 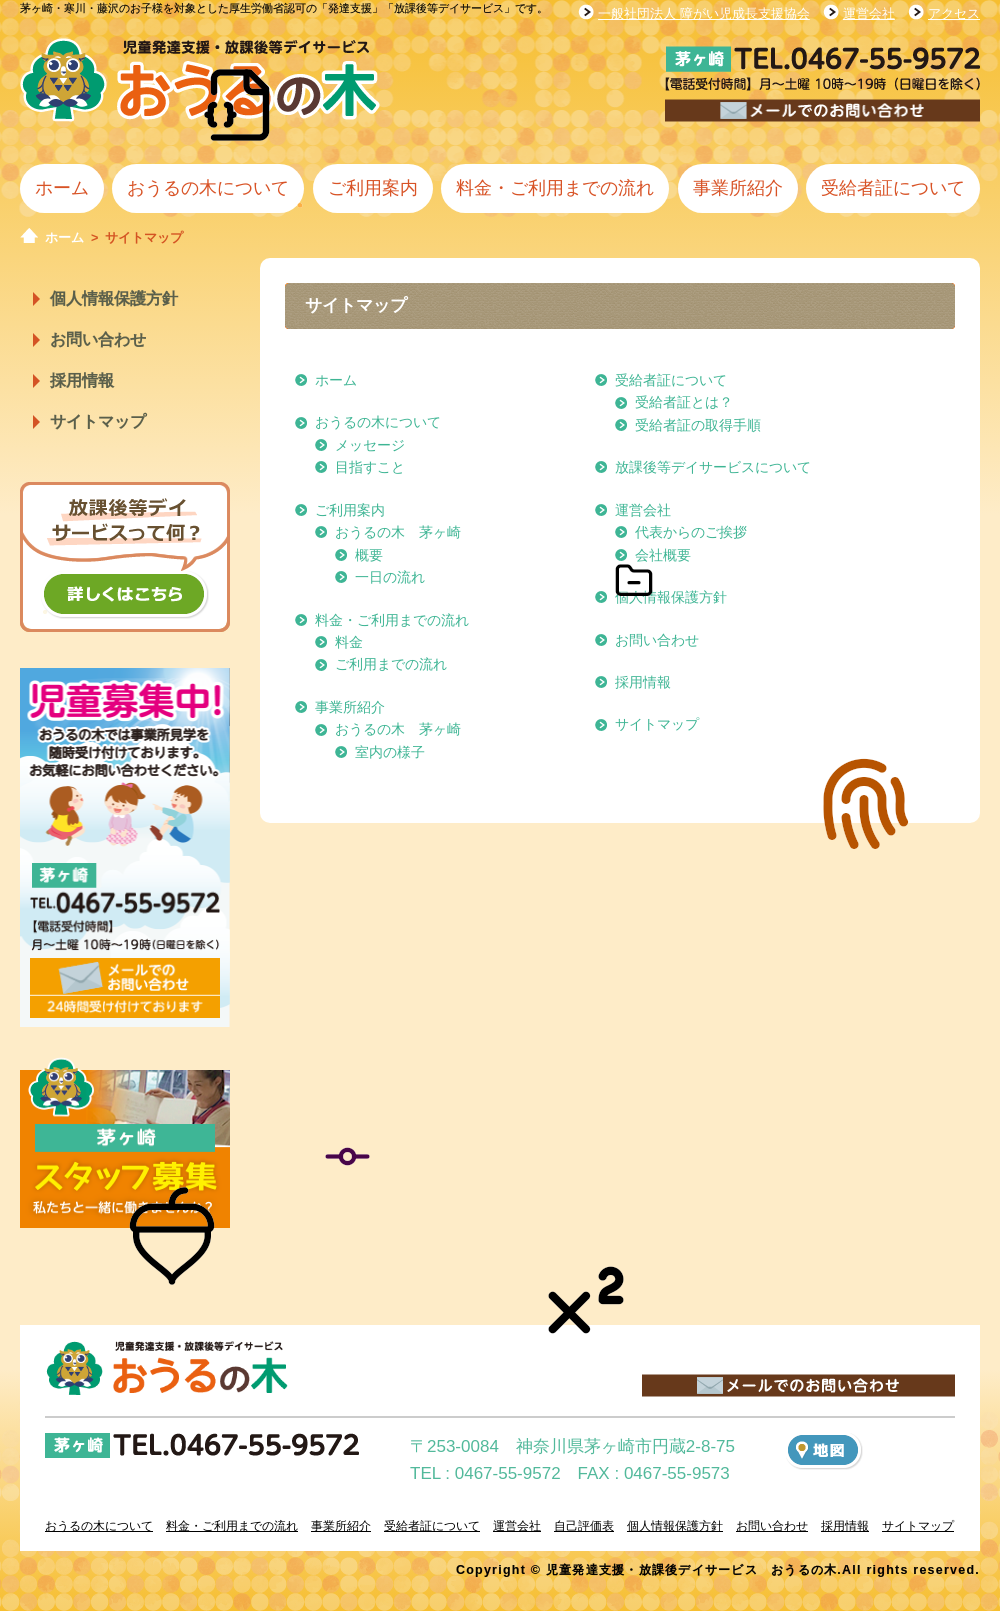 What do you see at coordinates (586, 1300) in the screenshot?
I see `format text as superscript` at bounding box center [586, 1300].